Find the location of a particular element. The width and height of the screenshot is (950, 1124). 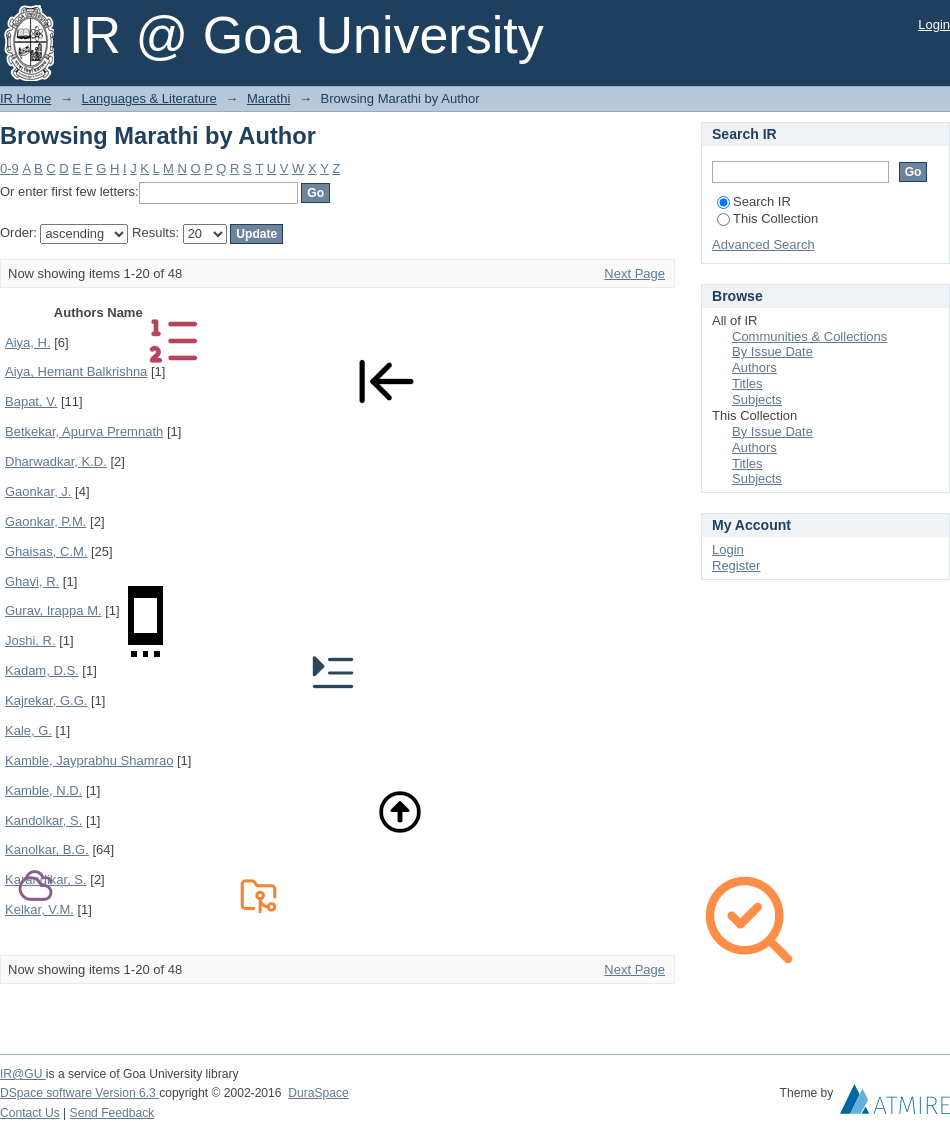

navigate to the beginning of content is located at coordinates (386, 381).